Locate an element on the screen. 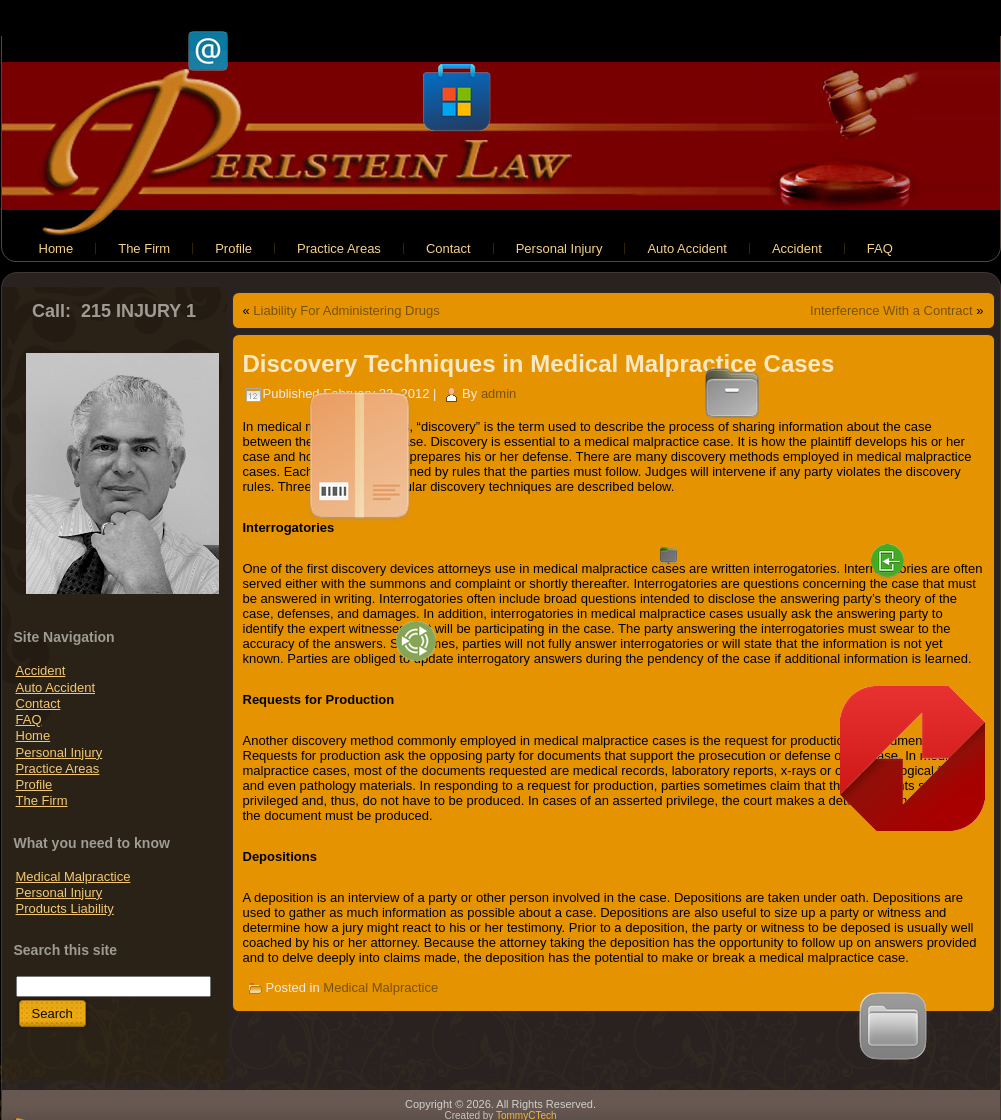 The height and width of the screenshot is (1120, 1001). log out of your account is located at coordinates (888, 561).